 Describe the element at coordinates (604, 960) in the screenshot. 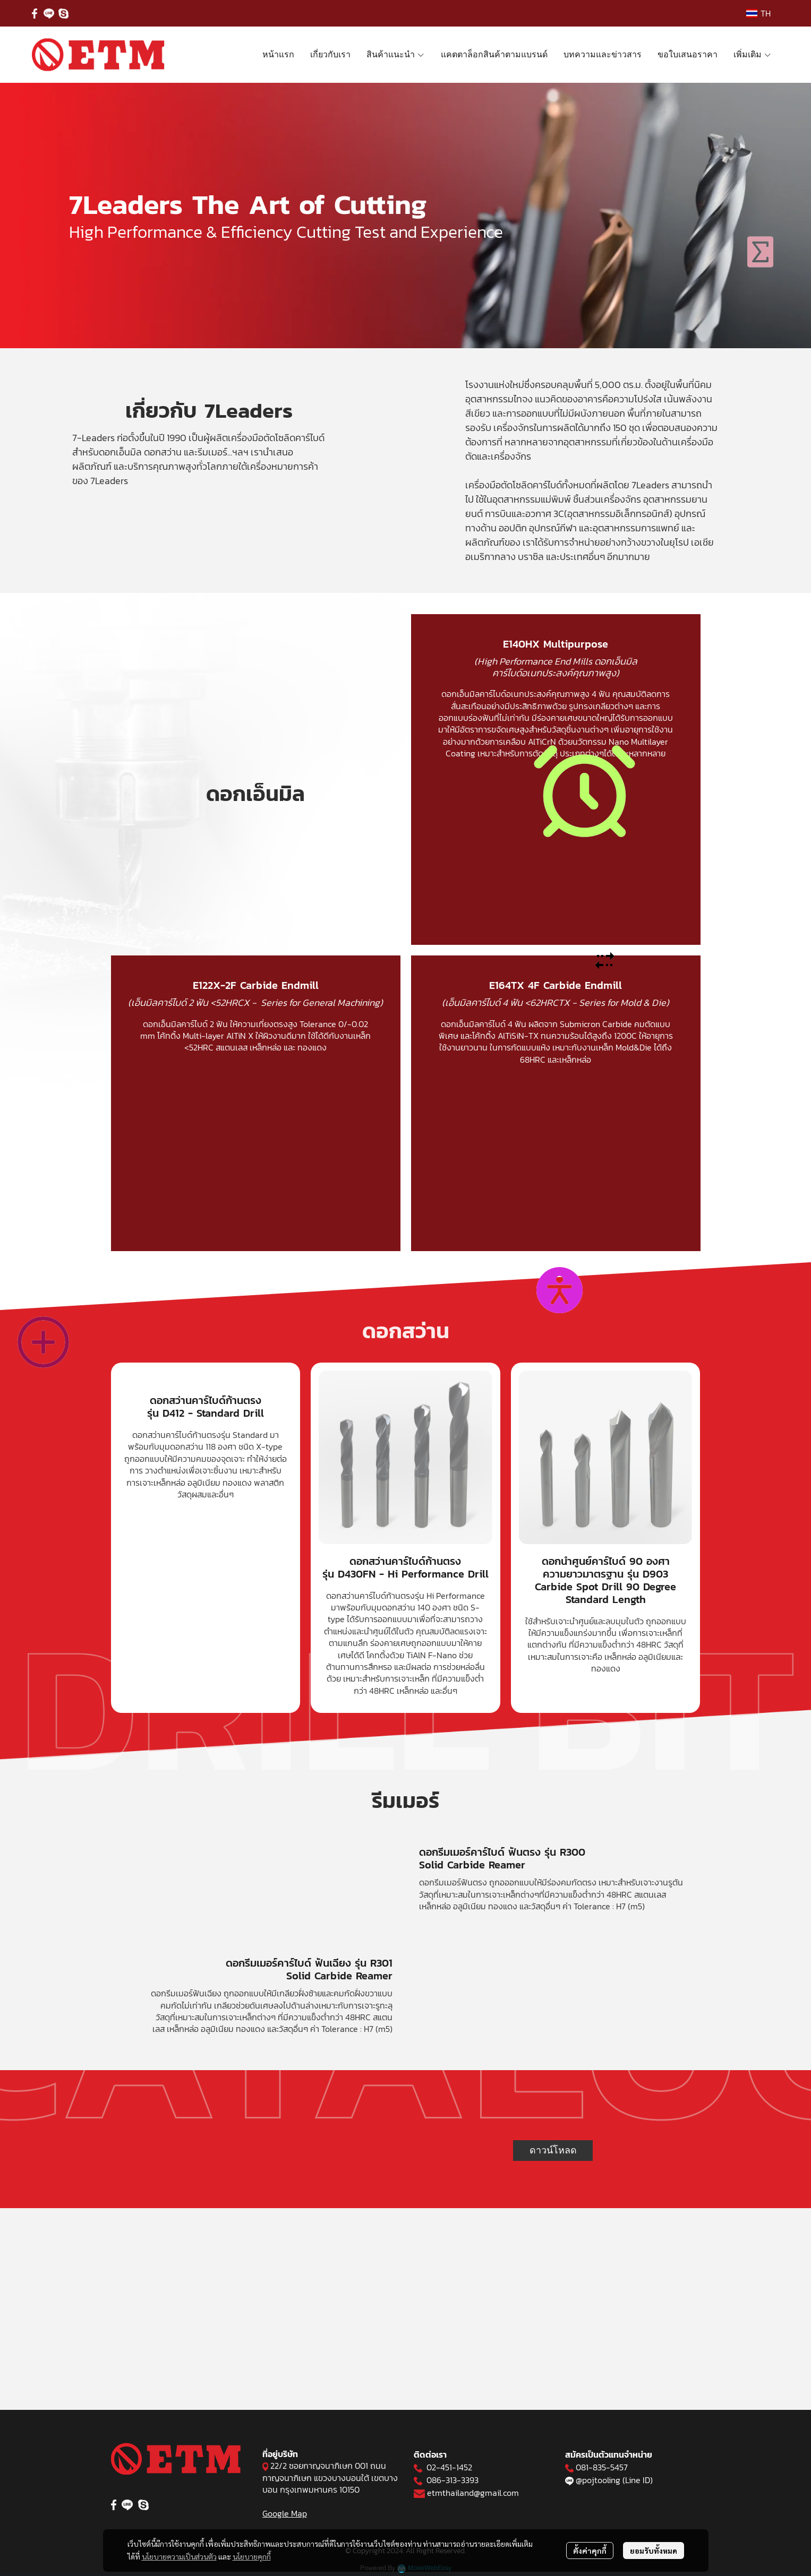

I see `view route with multiple stops` at that location.